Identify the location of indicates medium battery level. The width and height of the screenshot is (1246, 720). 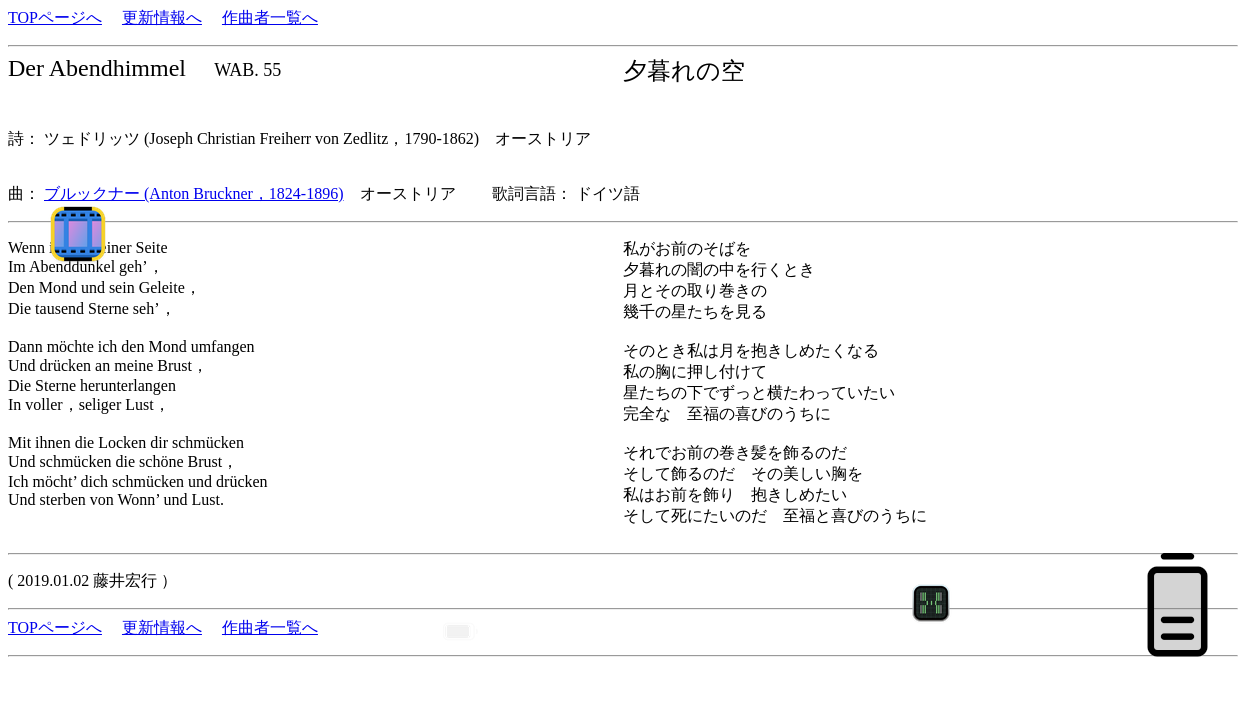
(1177, 606).